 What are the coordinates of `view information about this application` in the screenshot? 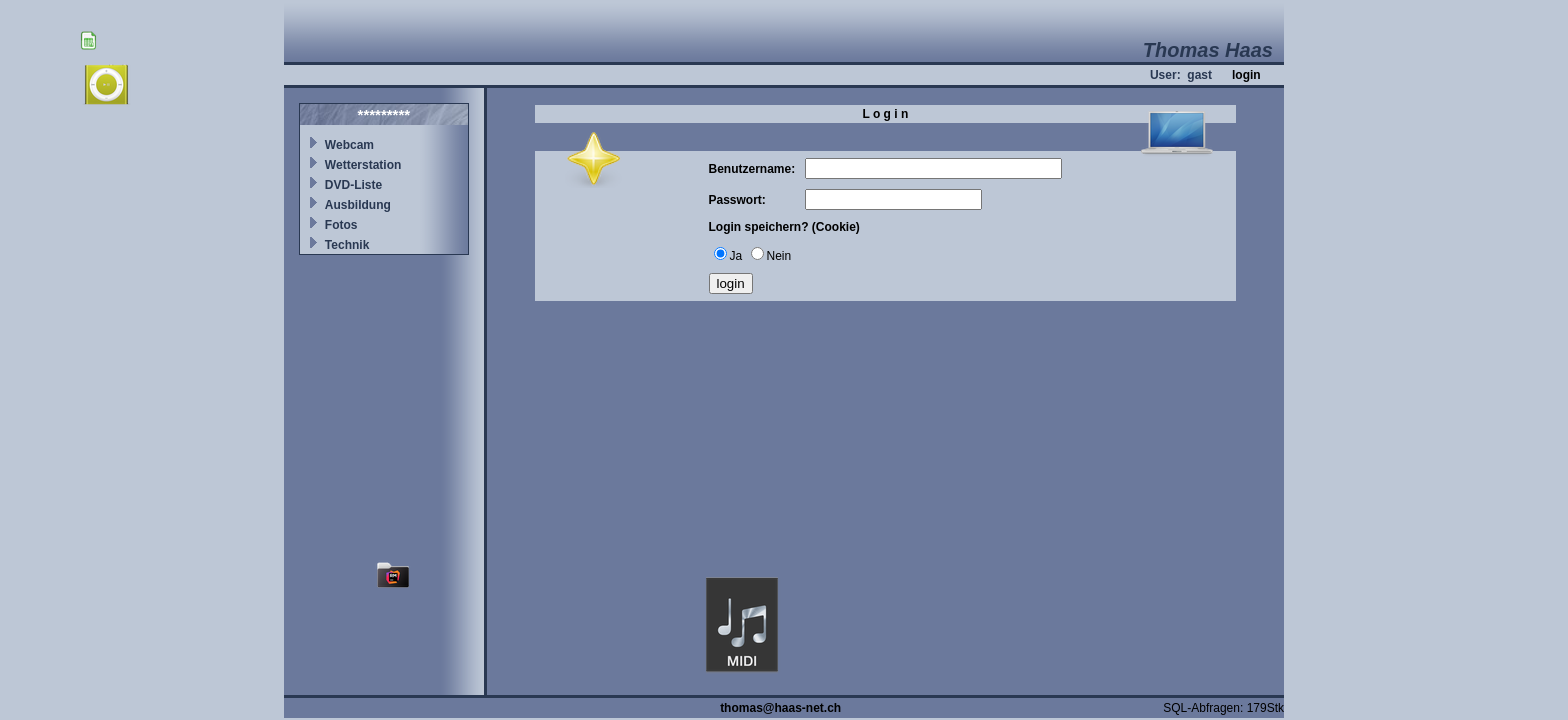 It's located at (593, 159).